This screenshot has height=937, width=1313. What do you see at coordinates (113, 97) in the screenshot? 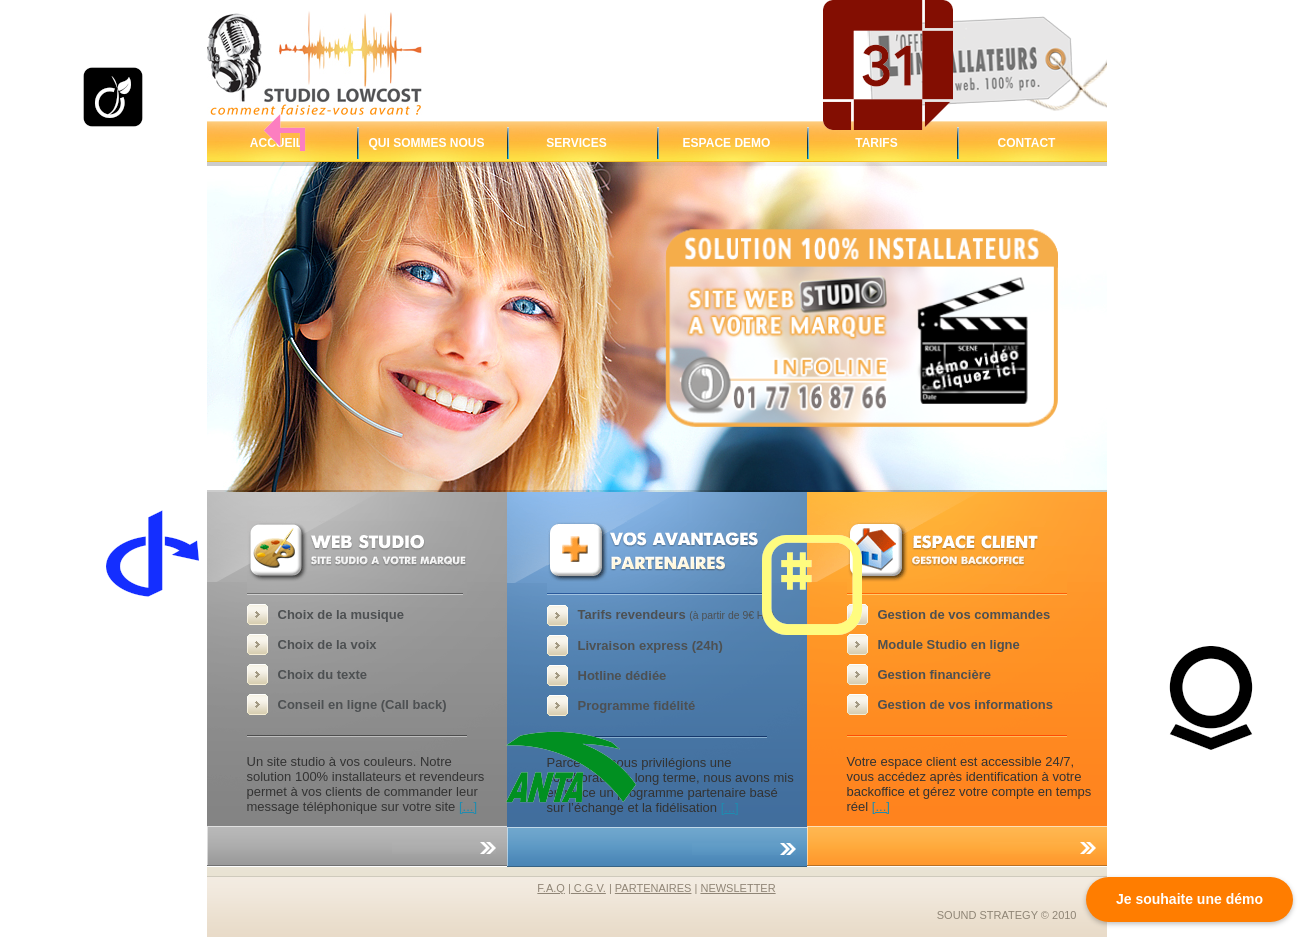
I see `open viadeo professional networking app` at bounding box center [113, 97].